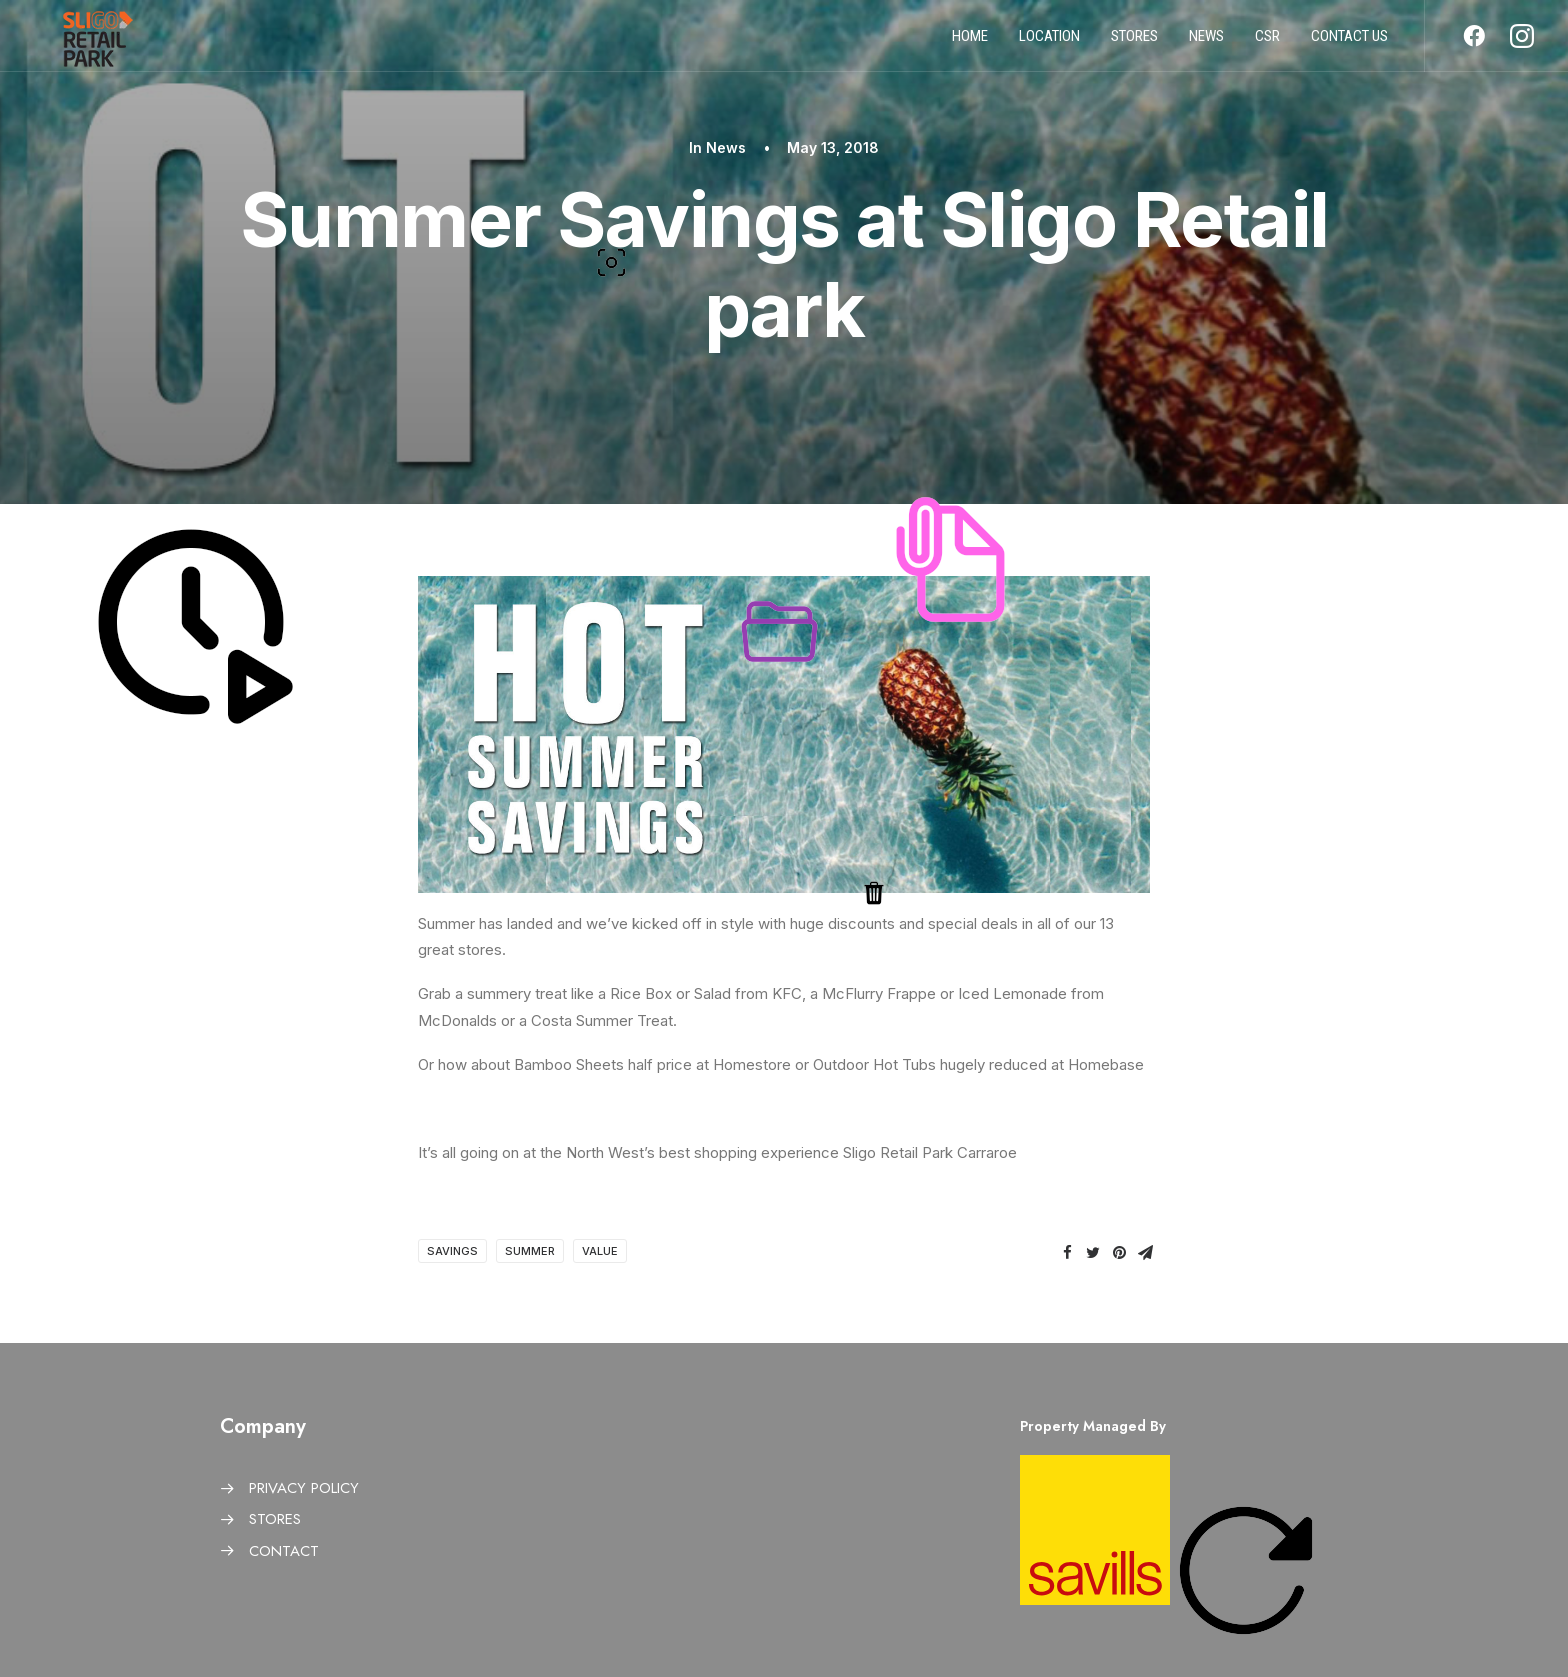 This screenshot has height=1677, width=1568. Describe the element at coordinates (191, 622) in the screenshot. I see `start a timer or scheduled task` at that location.